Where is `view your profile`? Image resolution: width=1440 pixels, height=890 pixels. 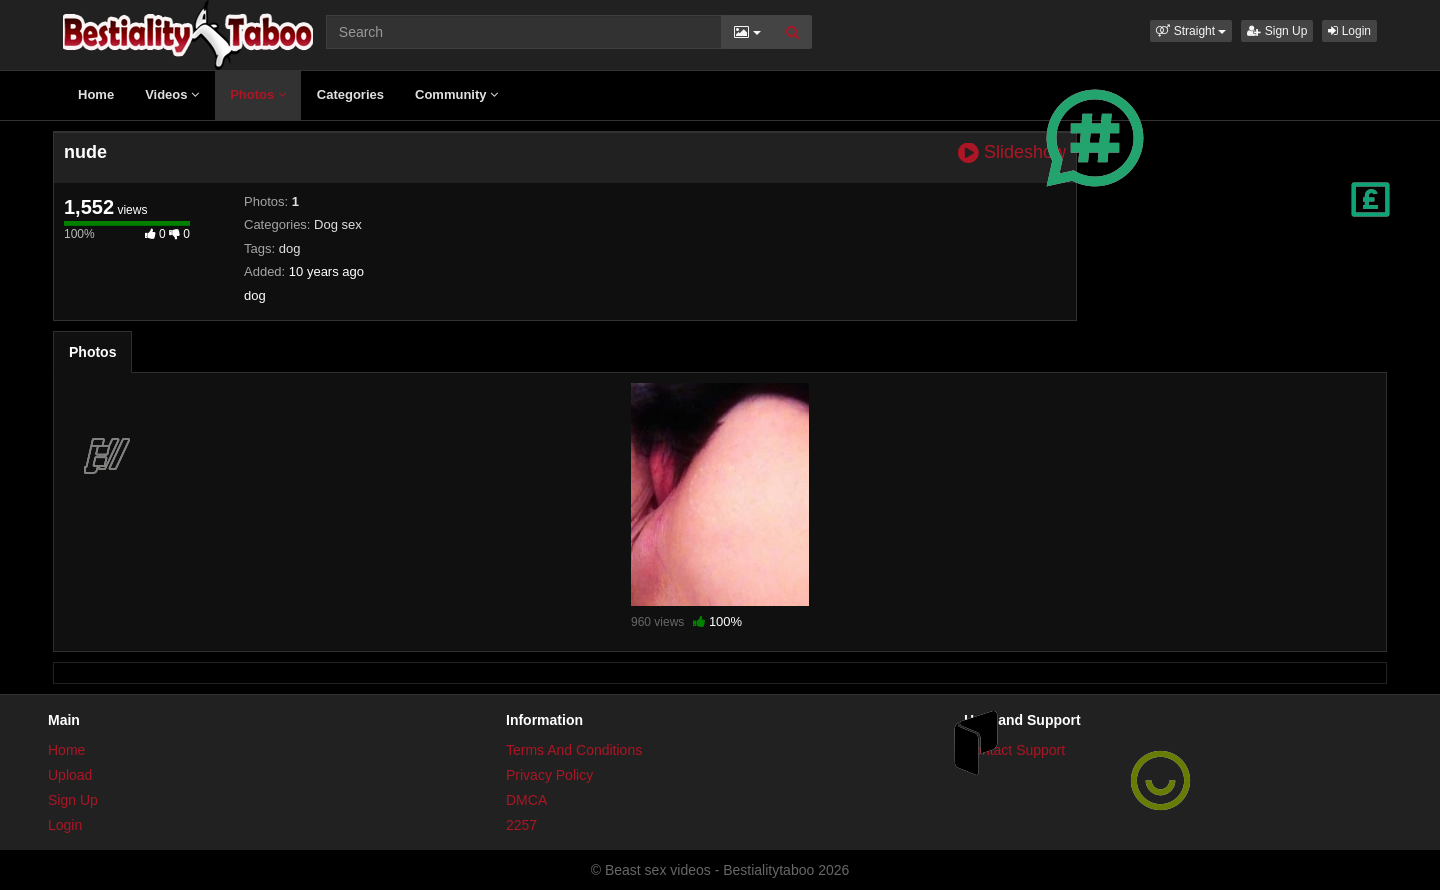 view your profile is located at coordinates (1160, 780).